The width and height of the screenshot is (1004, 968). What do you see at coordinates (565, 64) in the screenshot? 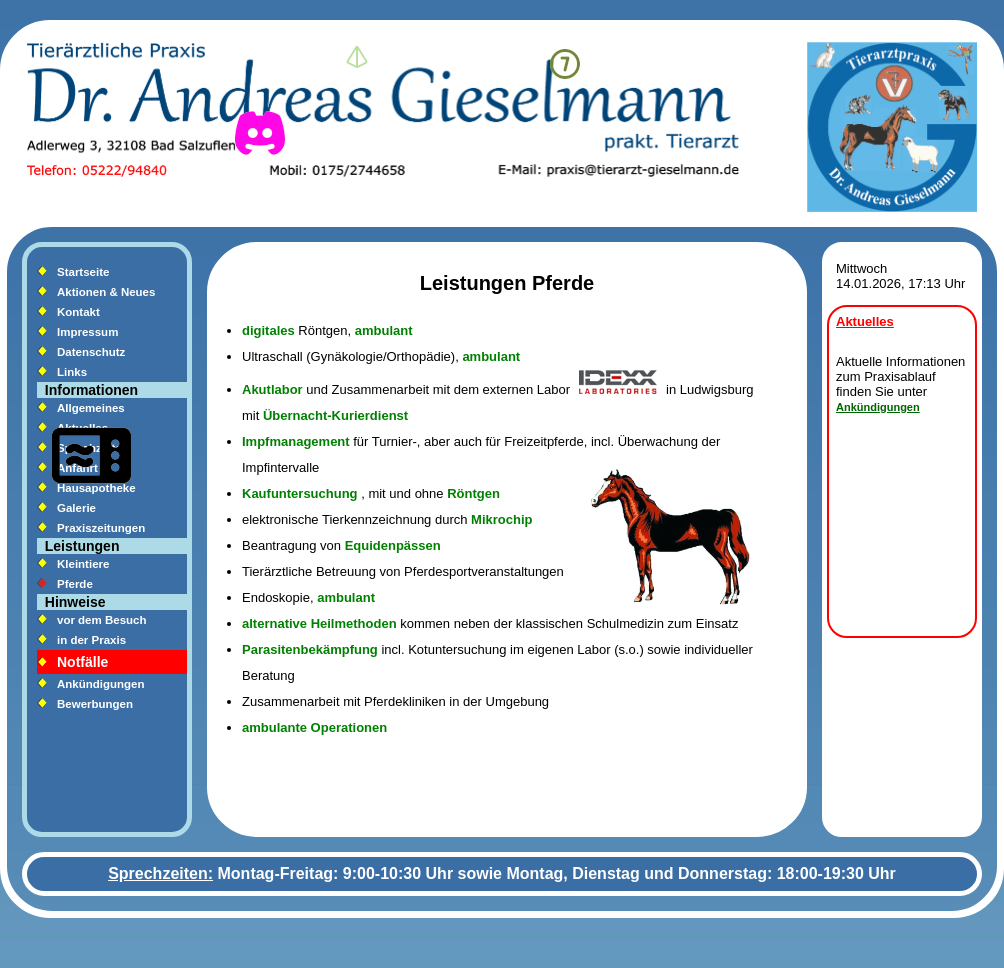
I see `indicates step 7 in a multi-step process` at bounding box center [565, 64].